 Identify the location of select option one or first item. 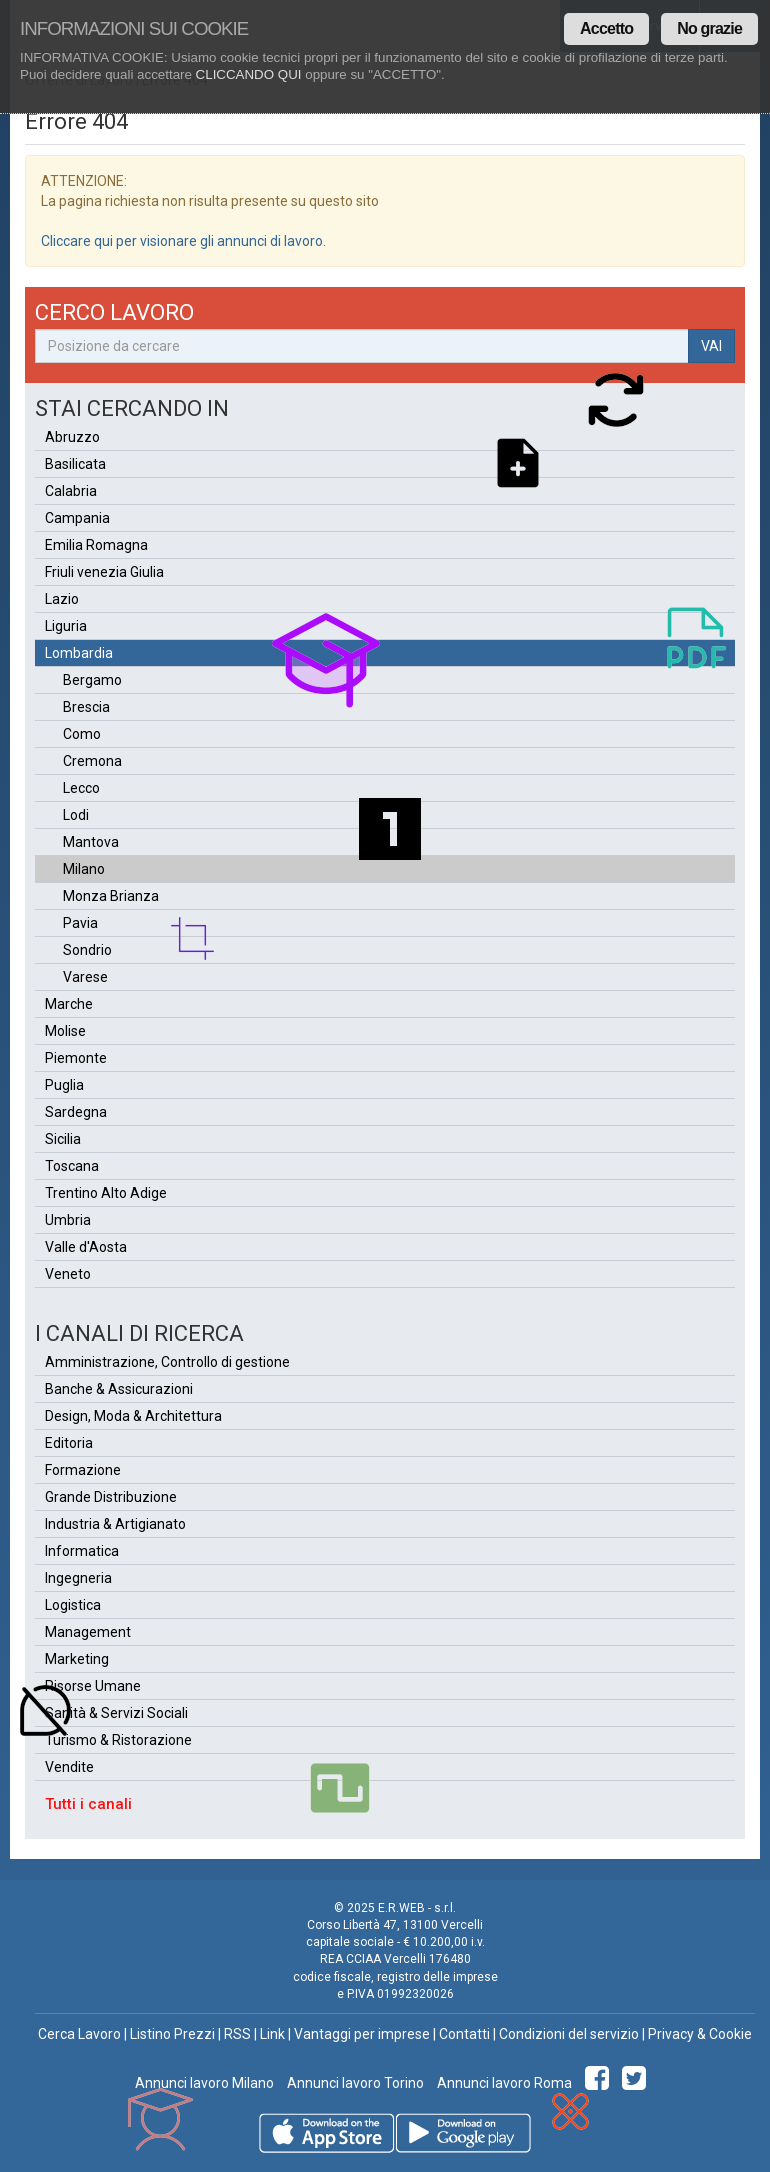
(390, 829).